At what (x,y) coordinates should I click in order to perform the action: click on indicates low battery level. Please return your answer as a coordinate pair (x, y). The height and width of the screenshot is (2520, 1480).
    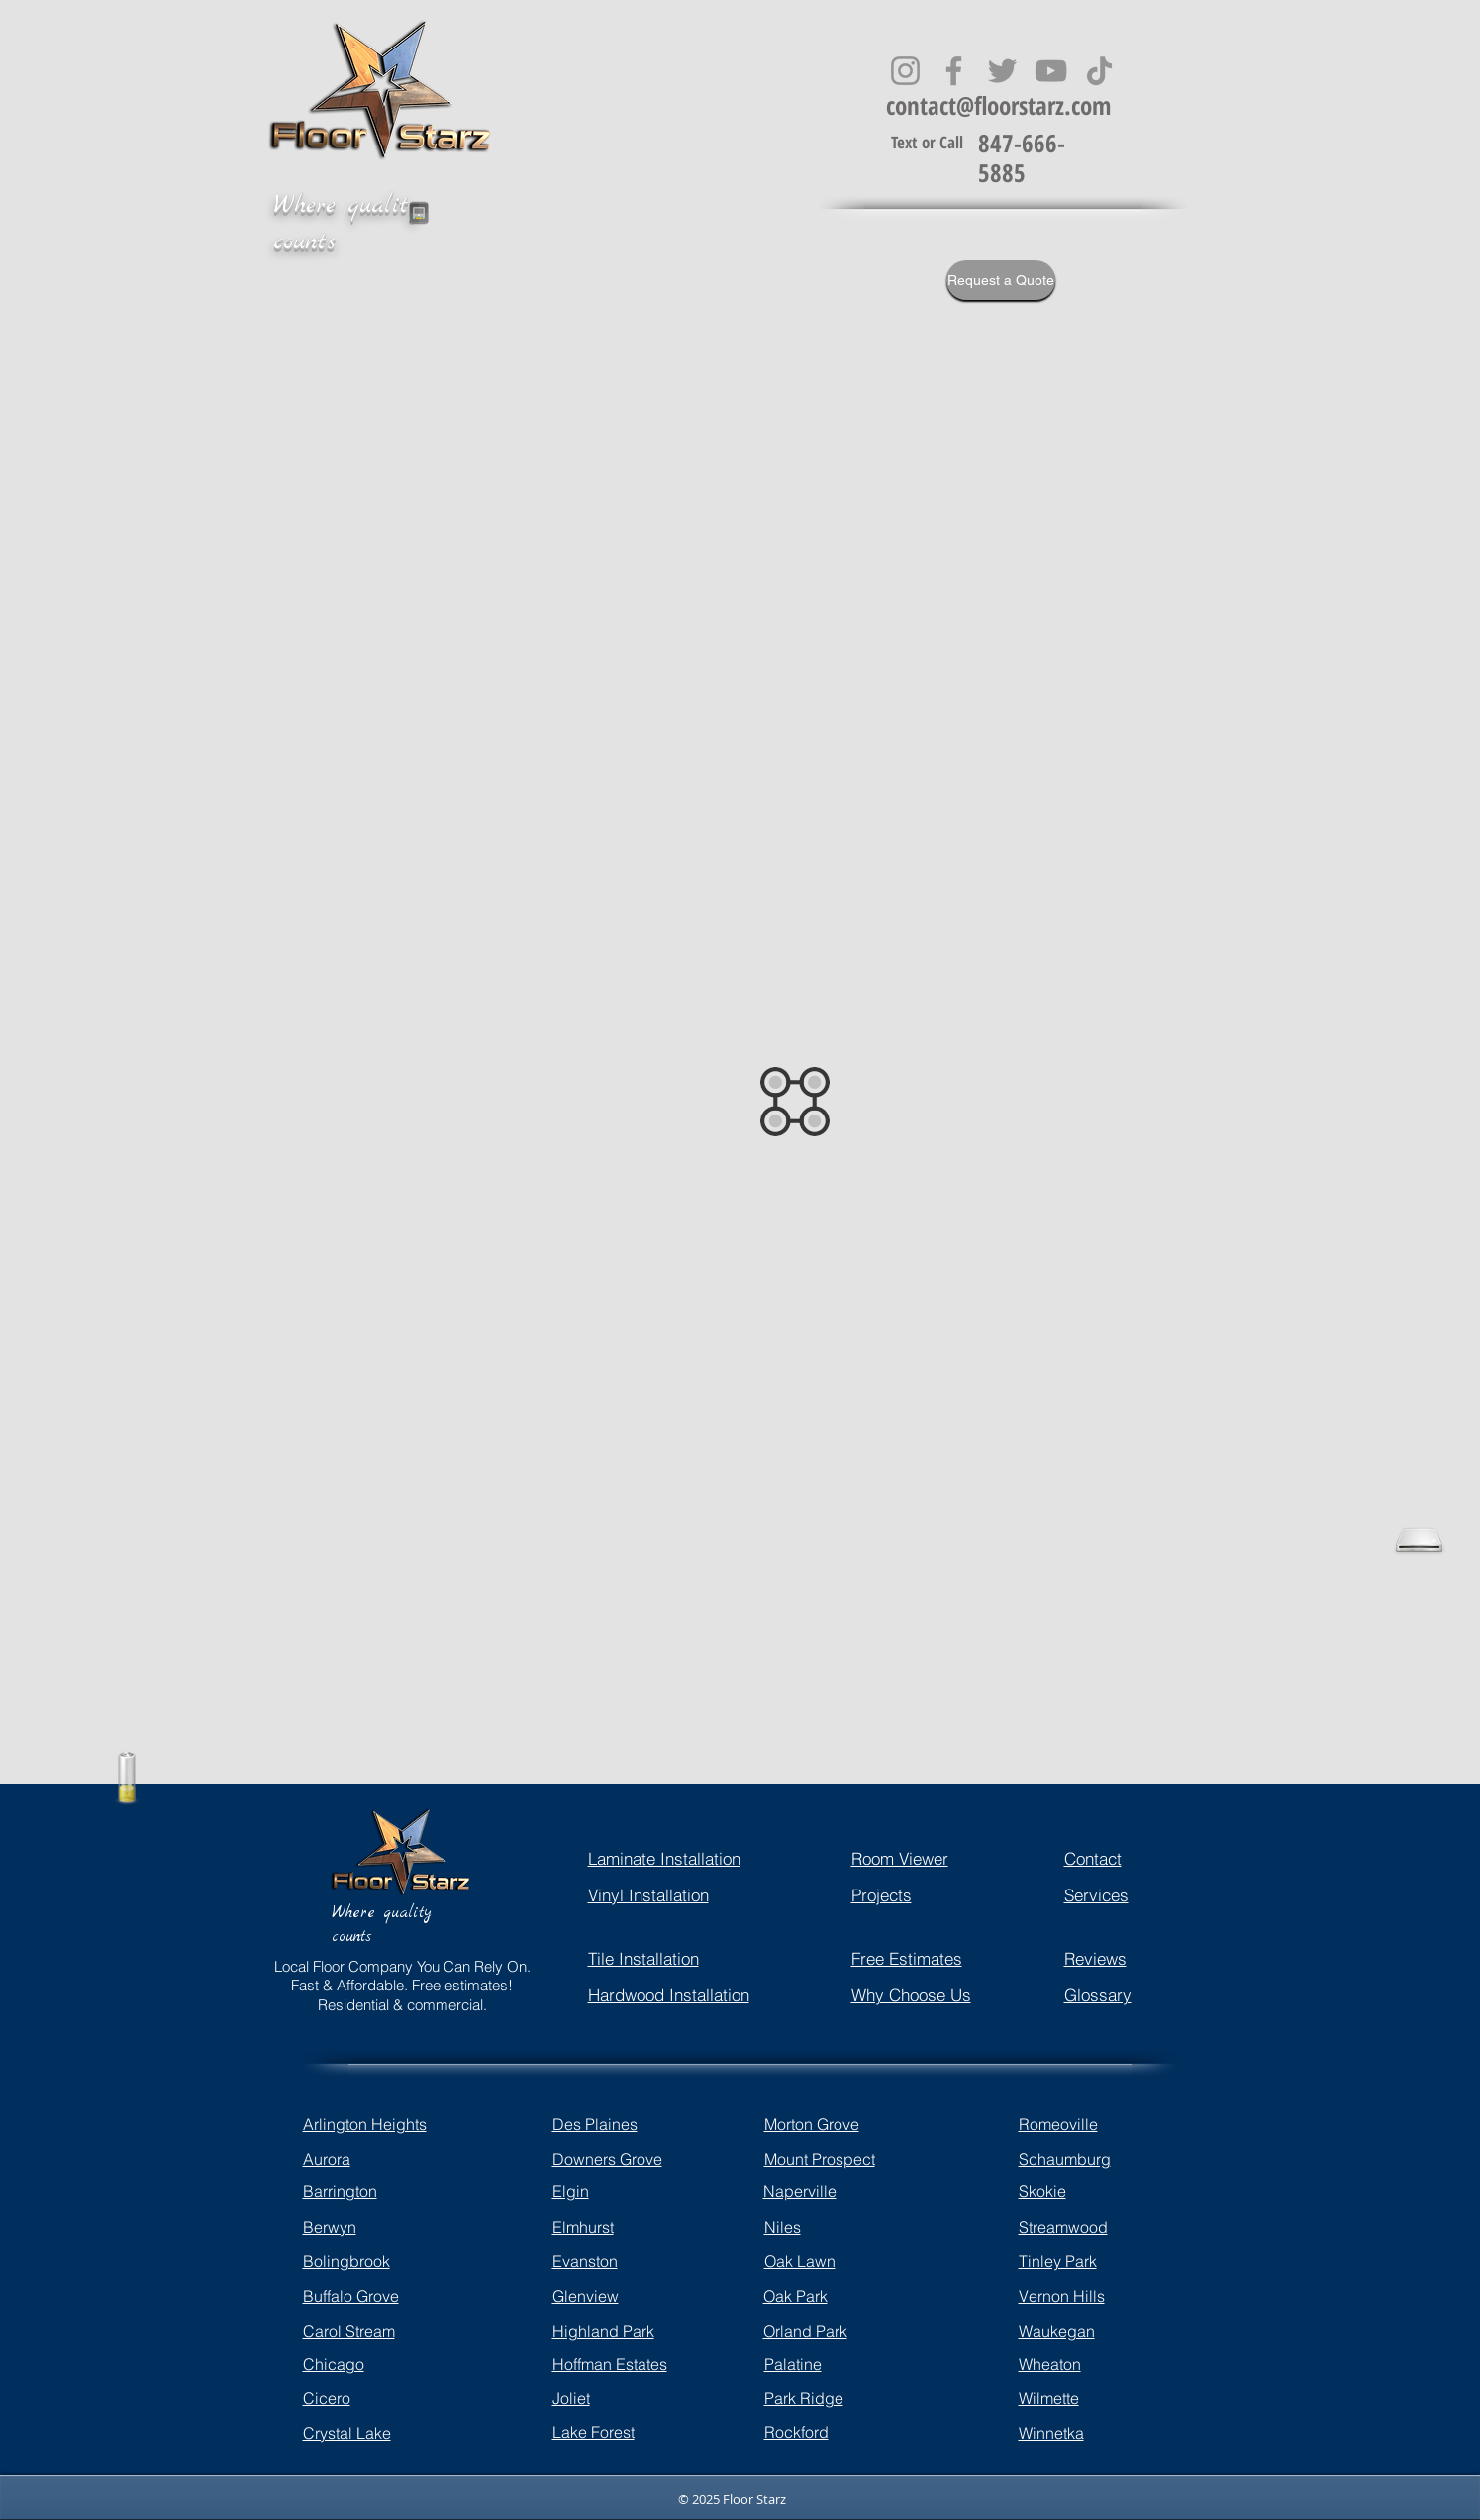
    Looking at the image, I should click on (127, 1779).